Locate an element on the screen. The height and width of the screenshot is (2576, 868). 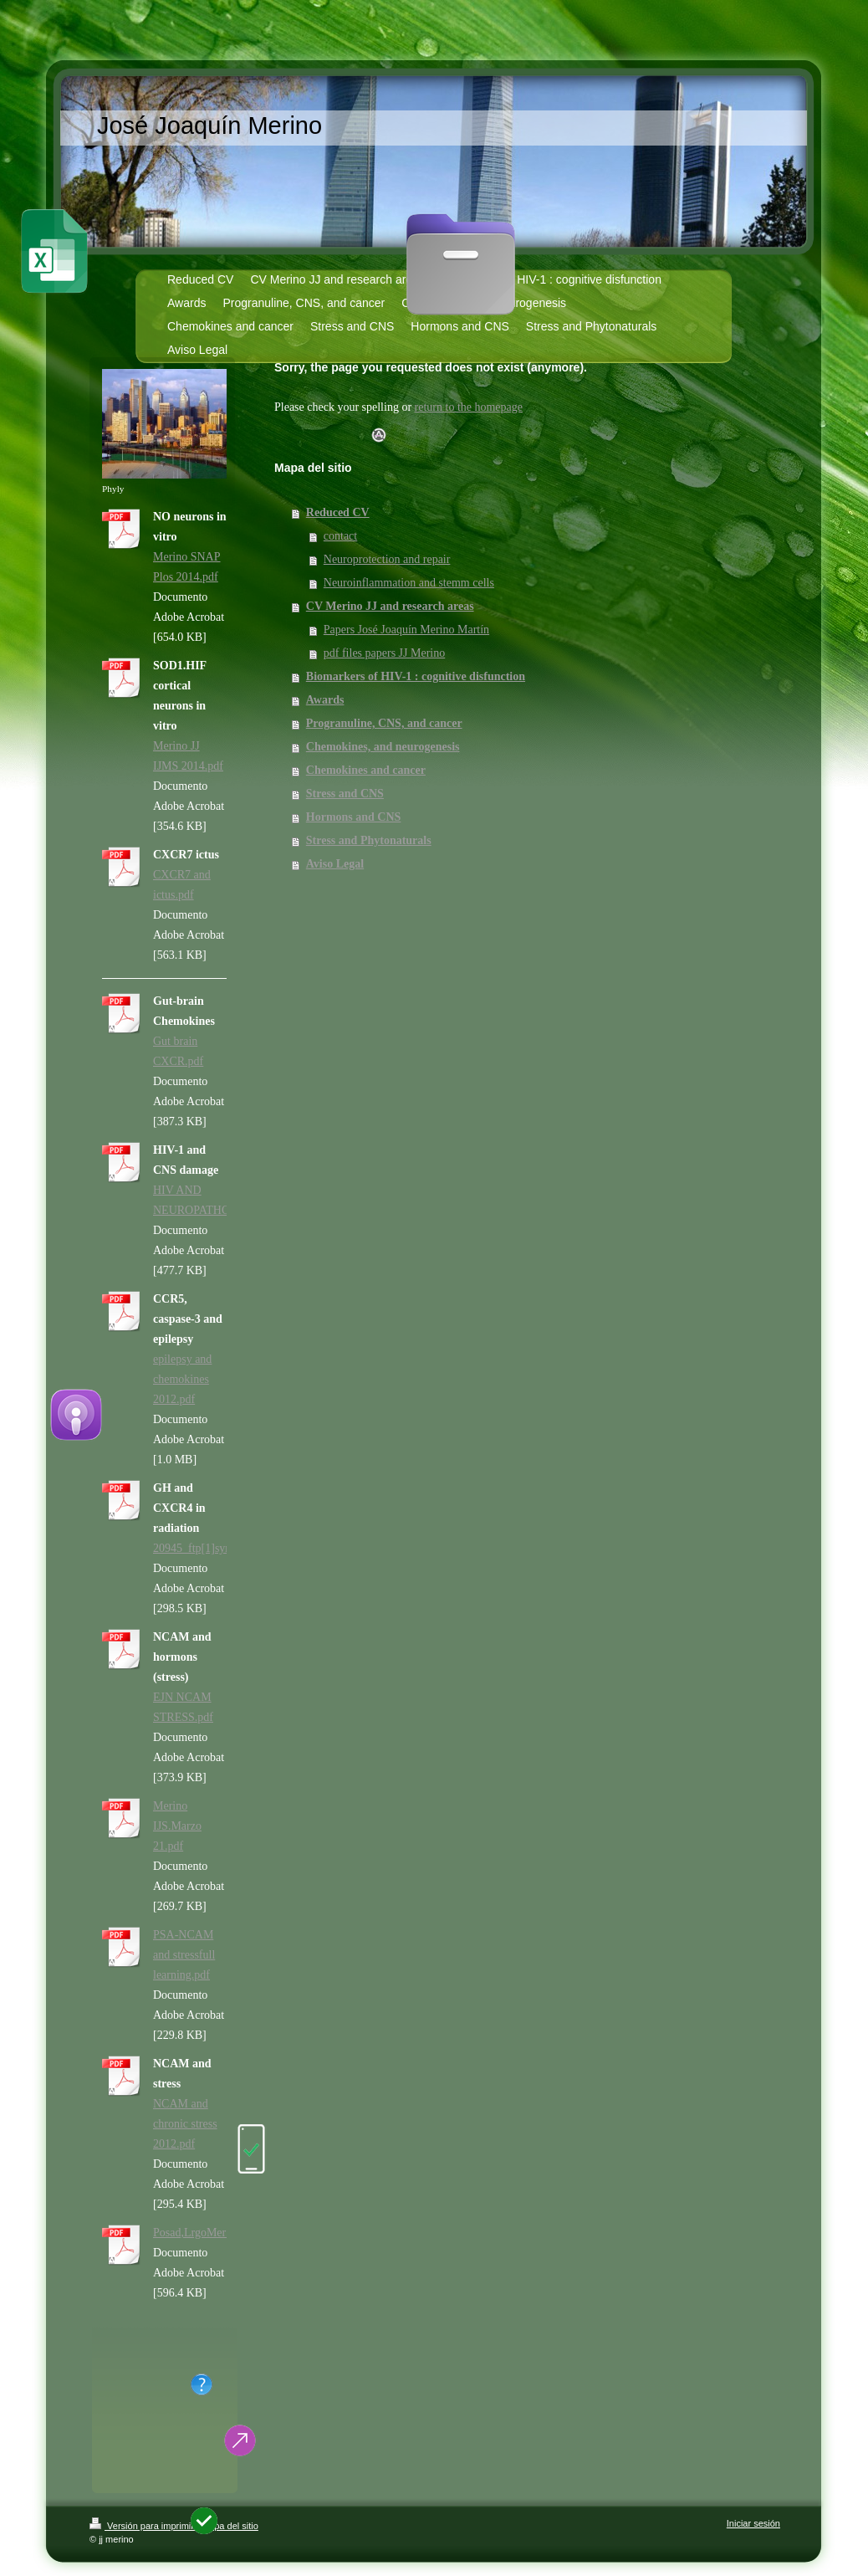
open microsoft excel spreadsheet file is located at coordinates (54, 251).